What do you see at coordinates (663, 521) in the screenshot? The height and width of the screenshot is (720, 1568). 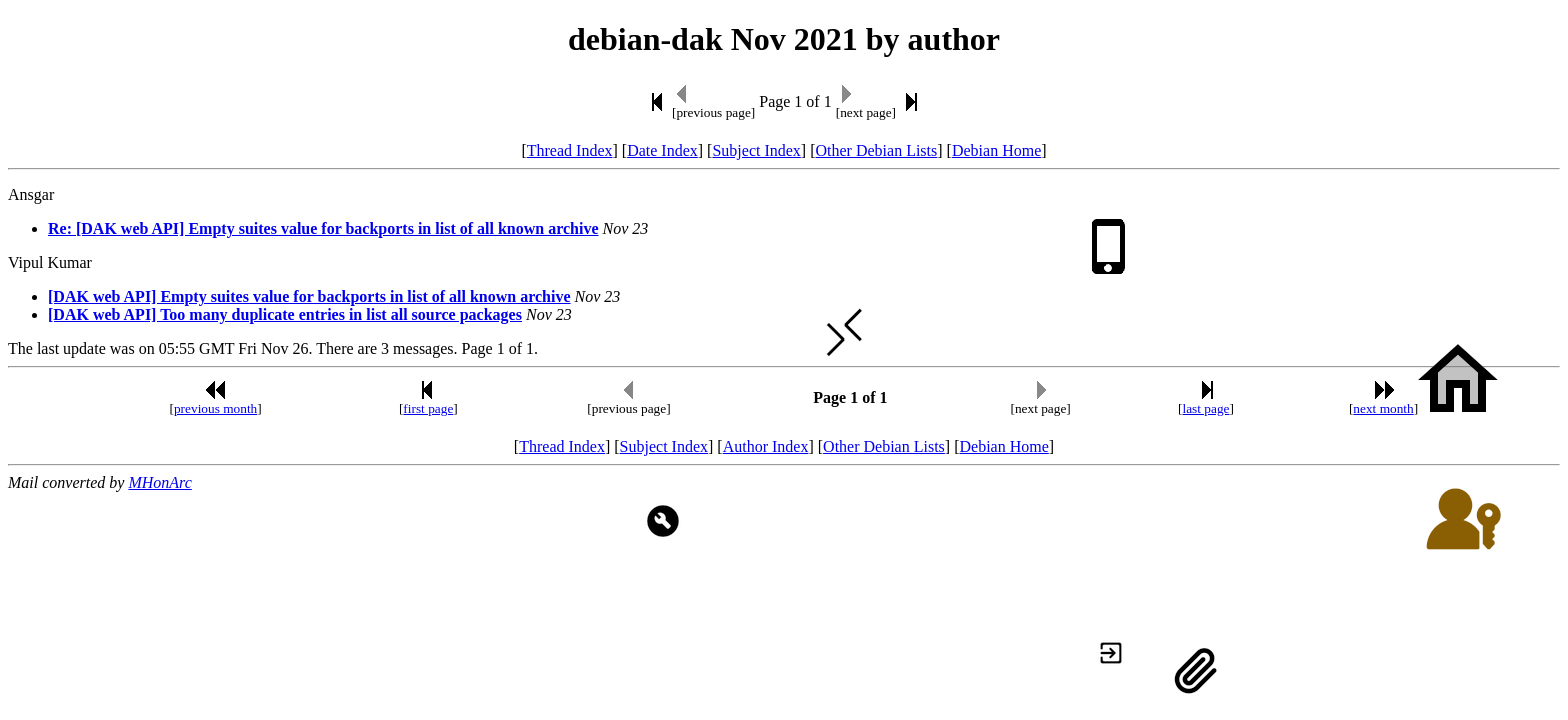 I see `access settings or configuration options` at bounding box center [663, 521].